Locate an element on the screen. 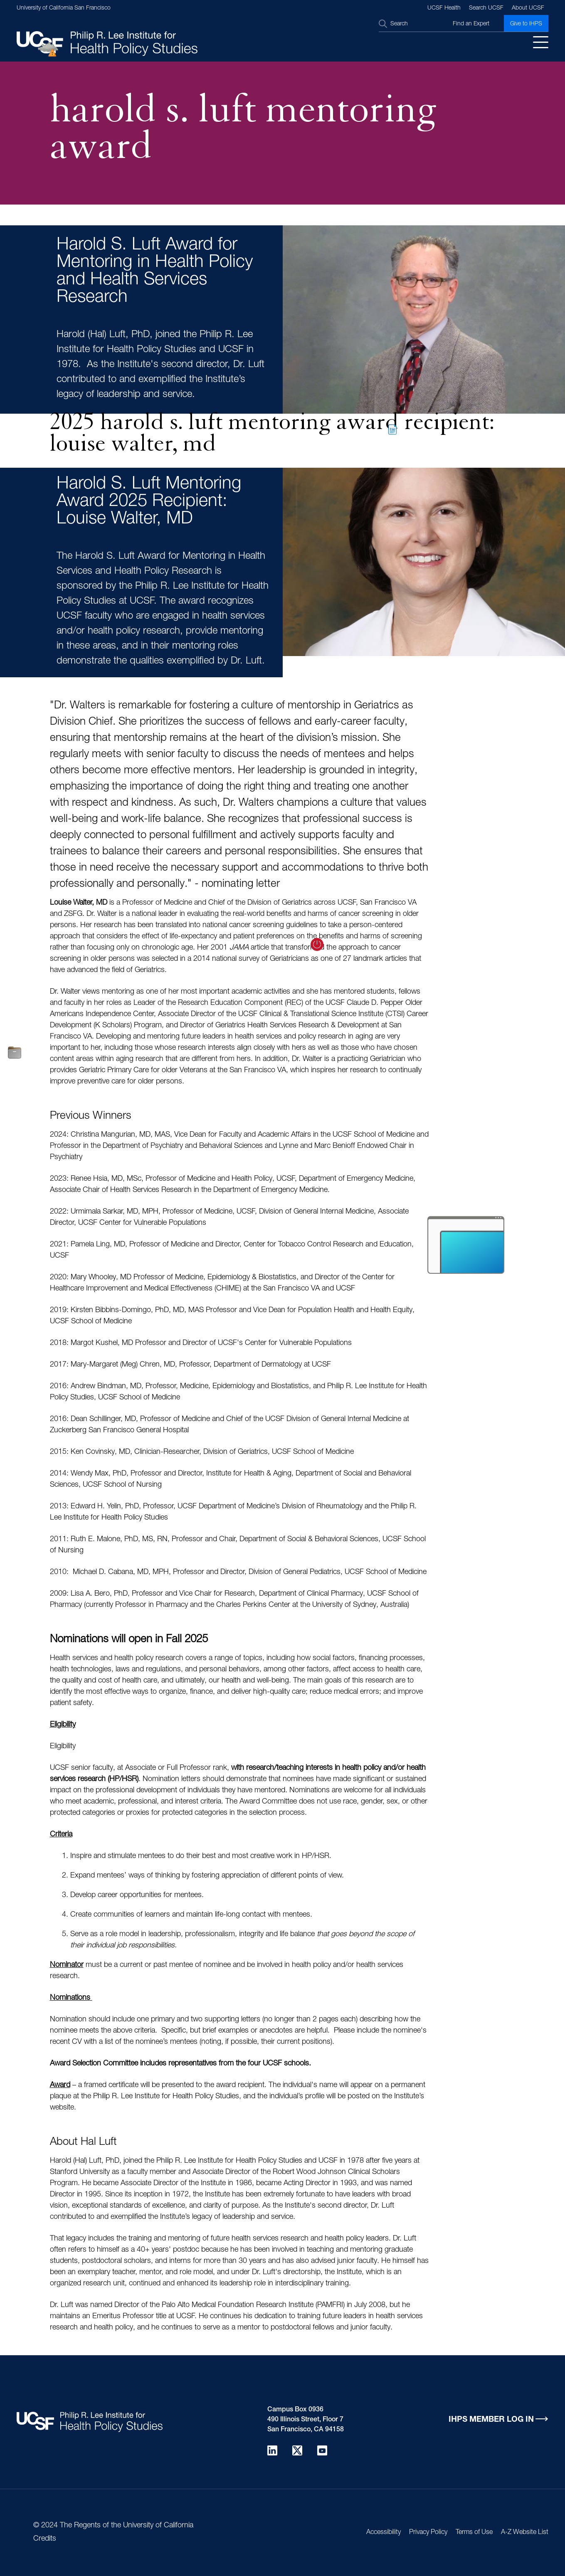  indicates severe weather warning in your area is located at coordinates (48, 48).